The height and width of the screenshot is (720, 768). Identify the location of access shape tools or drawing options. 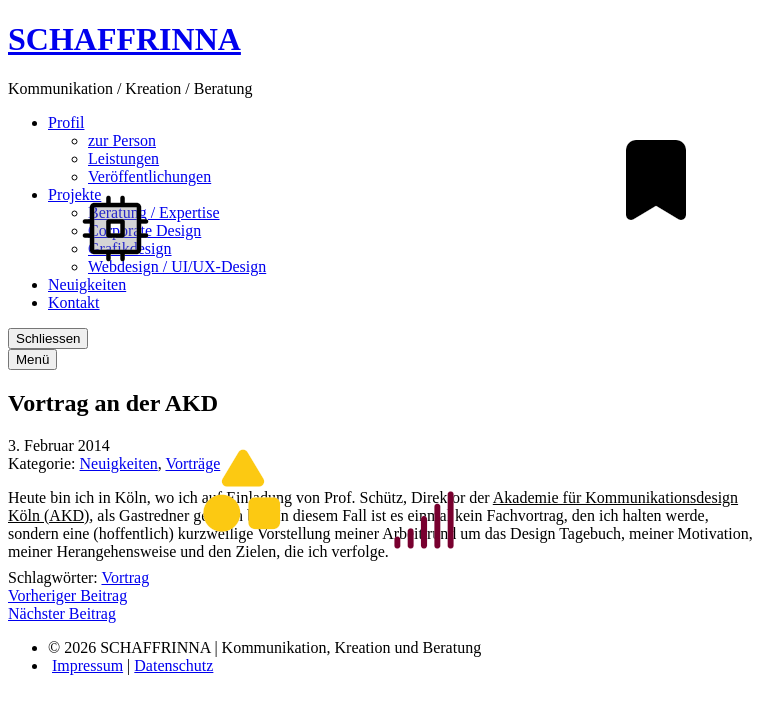
(243, 492).